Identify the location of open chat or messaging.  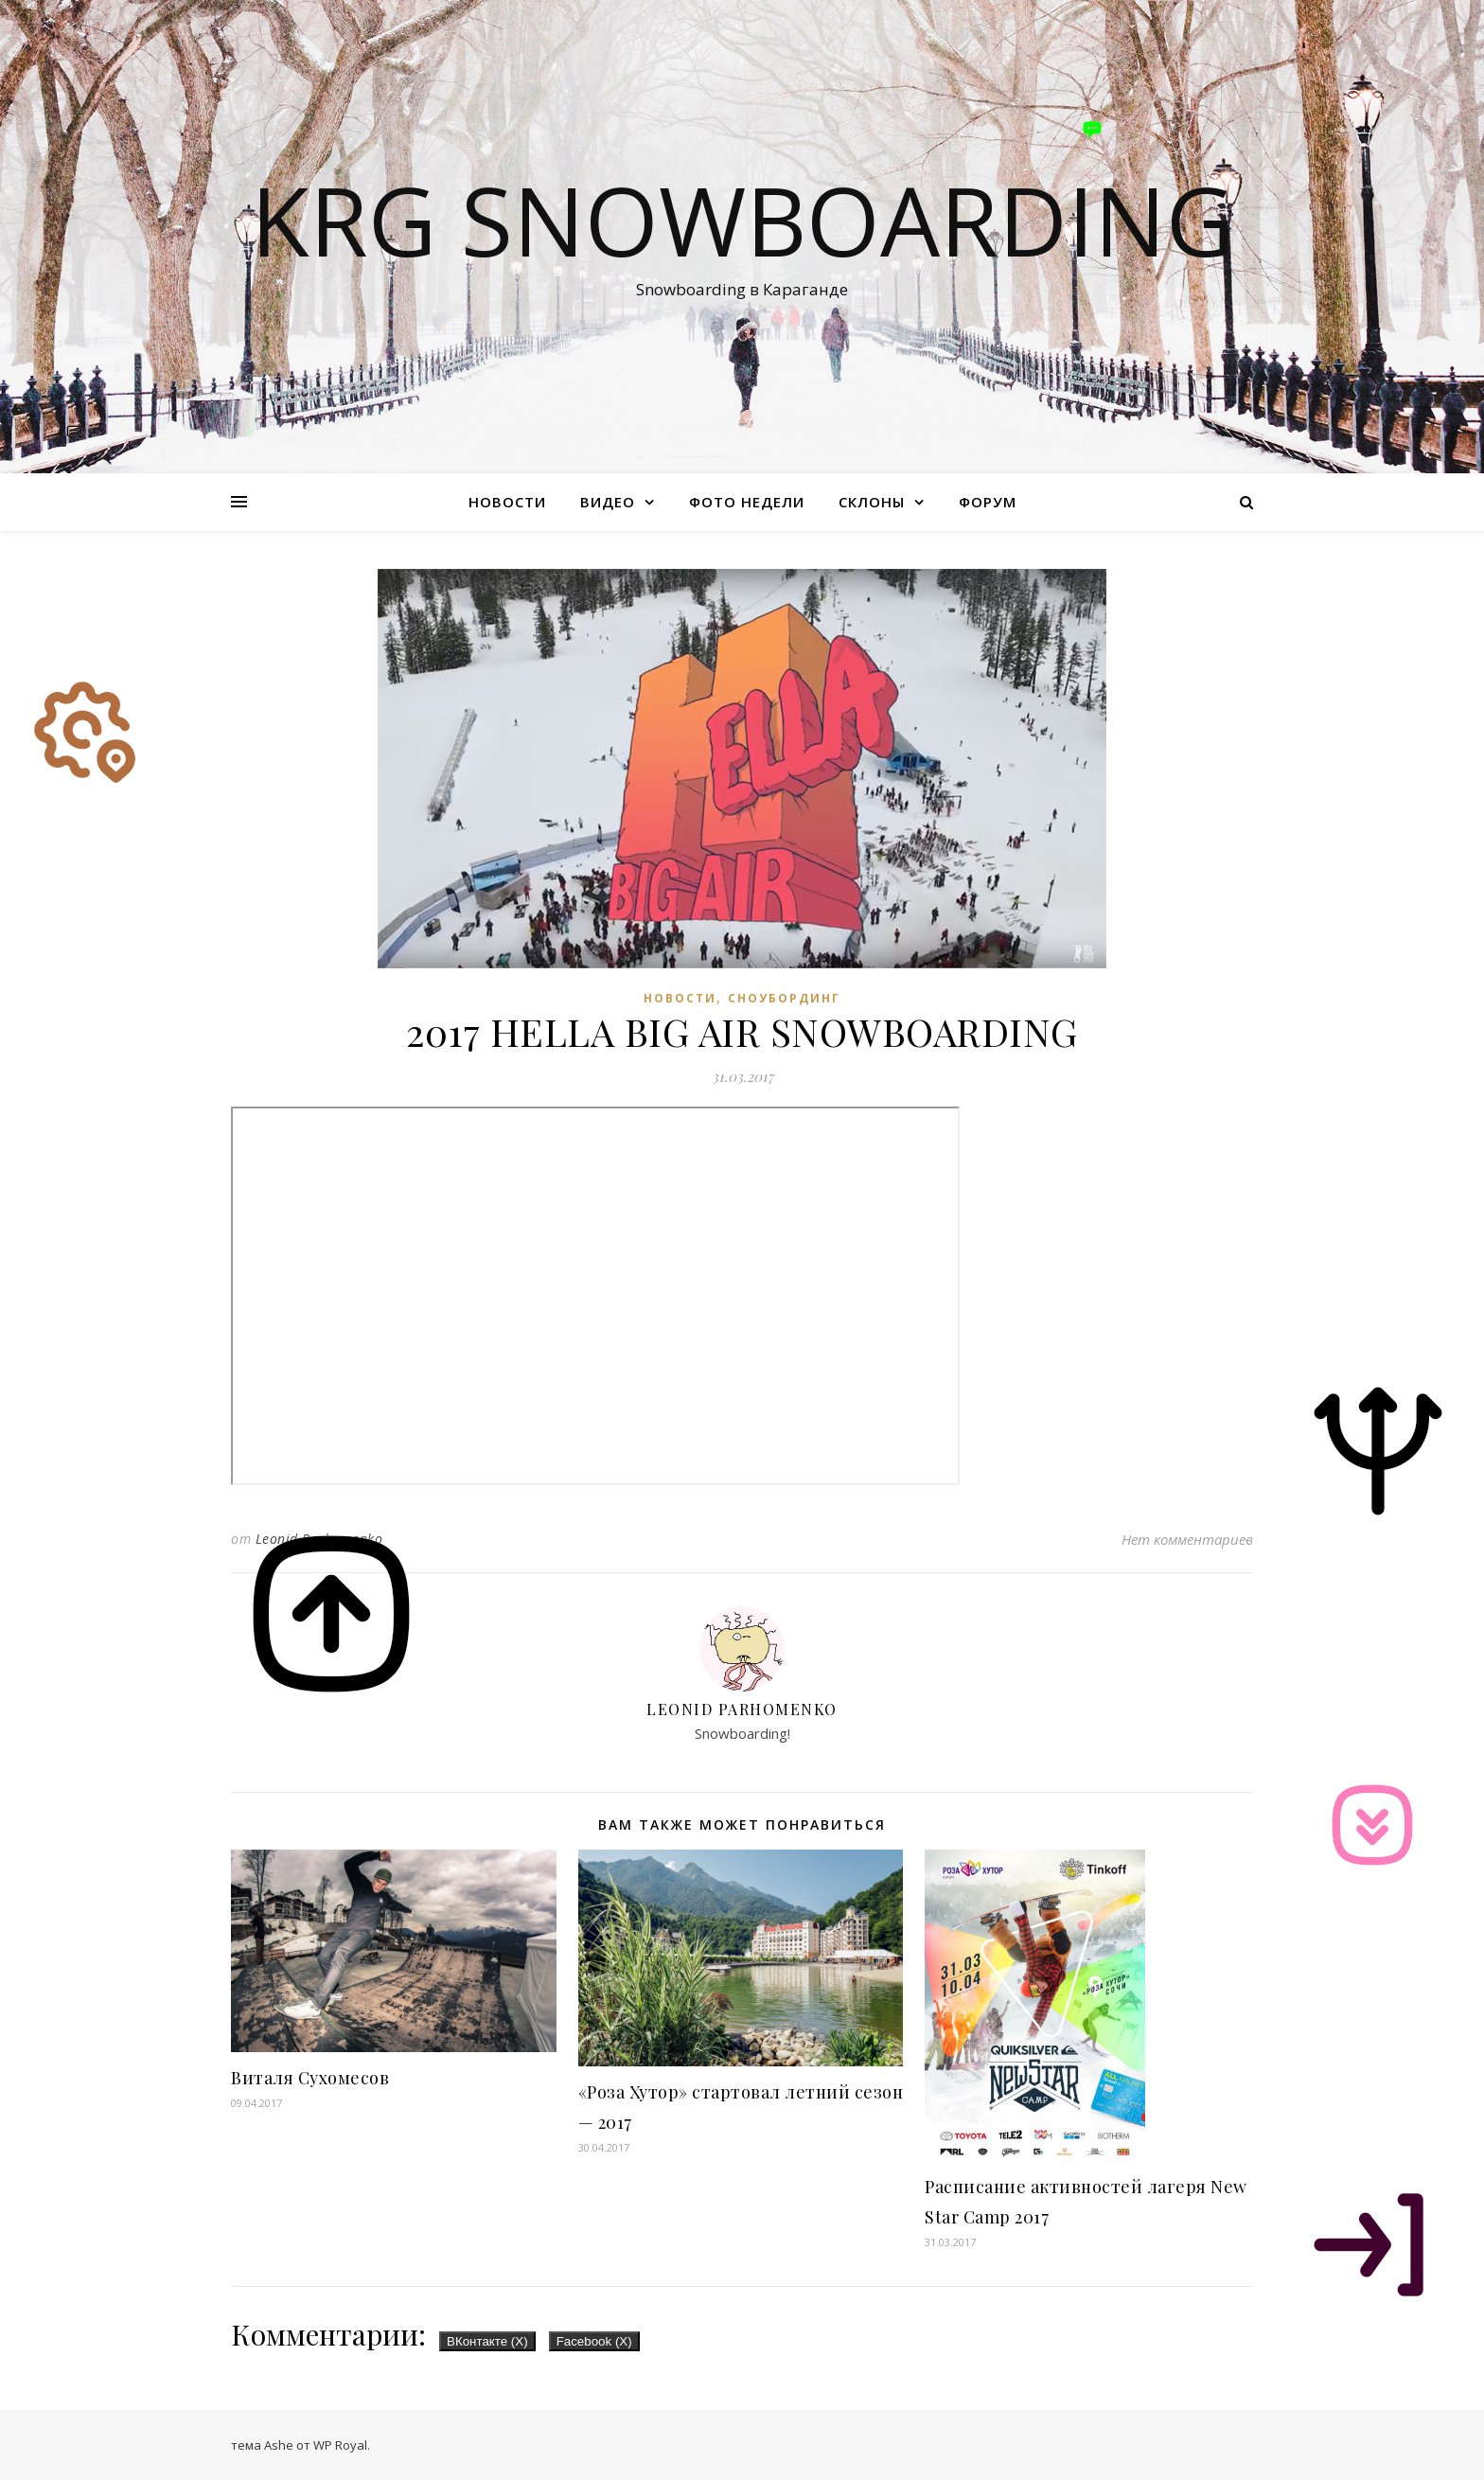
(1092, 130).